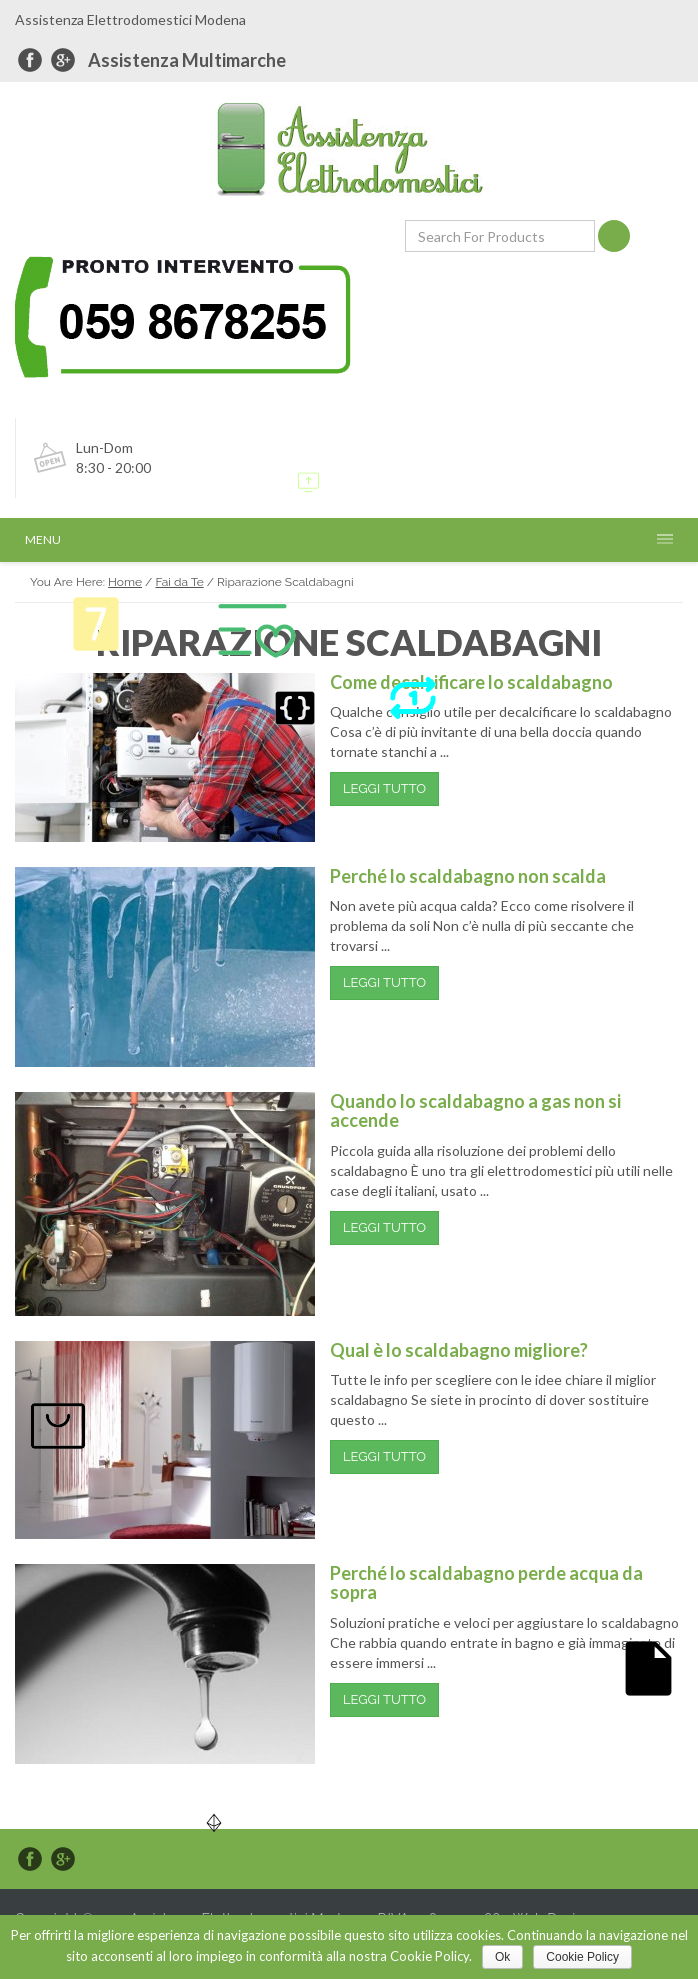 The width and height of the screenshot is (698, 1979). Describe the element at coordinates (648, 1668) in the screenshot. I see `view or open a file` at that location.